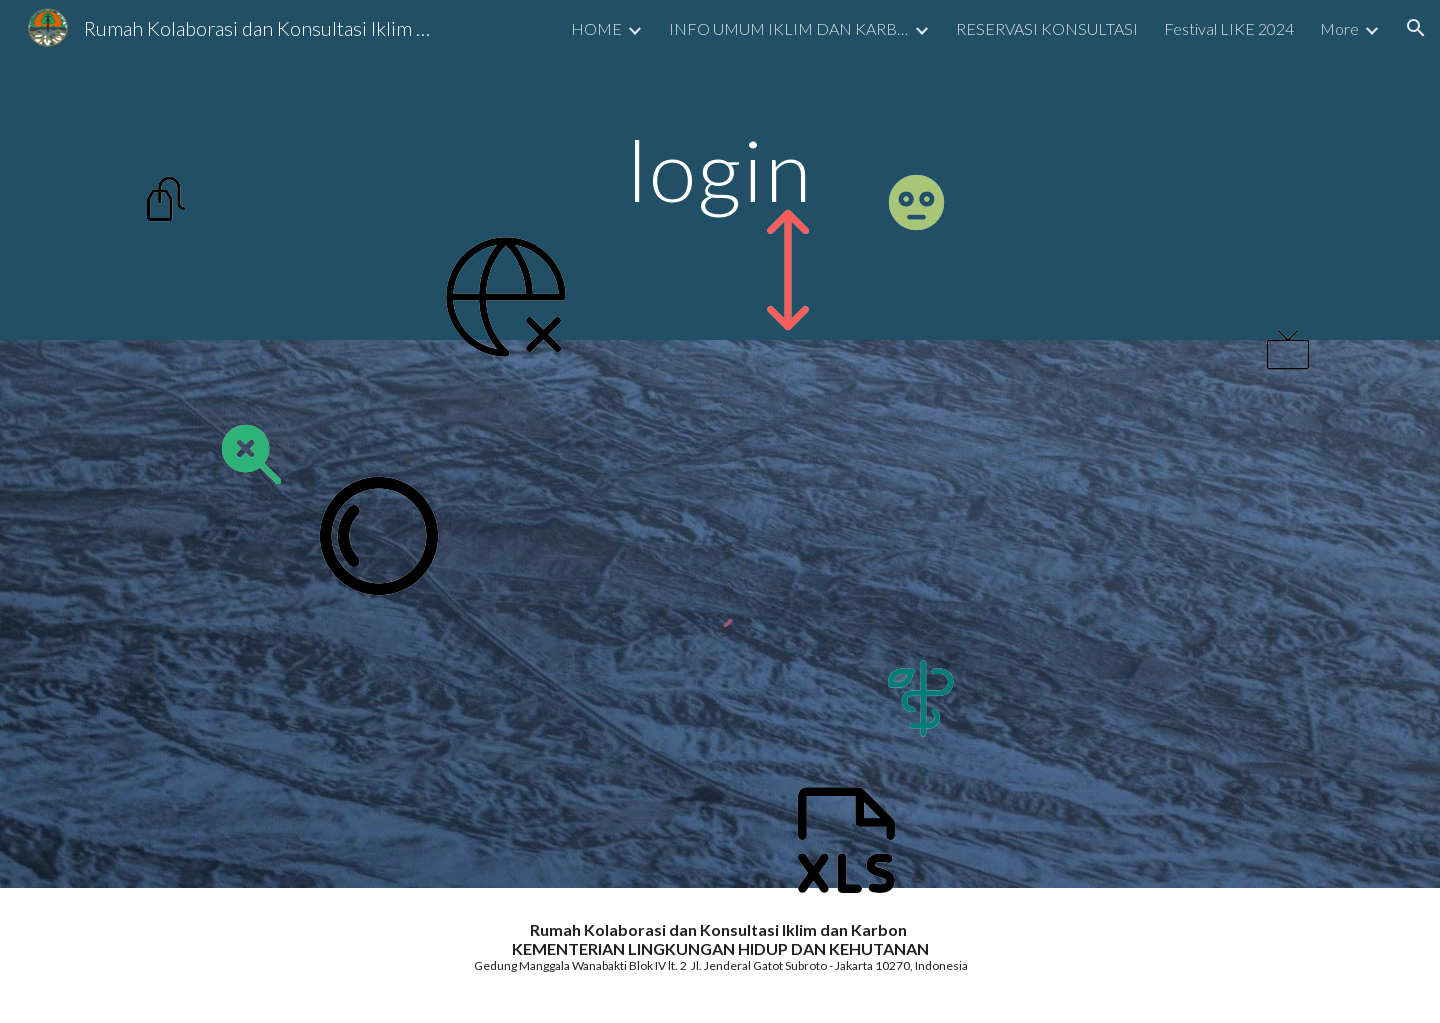 This screenshot has width=1440, height=1023. What do you see at coordinates (788, 270) in the screenshot?
I see `adjust height or vertical size` at bounding box center [788, 270].